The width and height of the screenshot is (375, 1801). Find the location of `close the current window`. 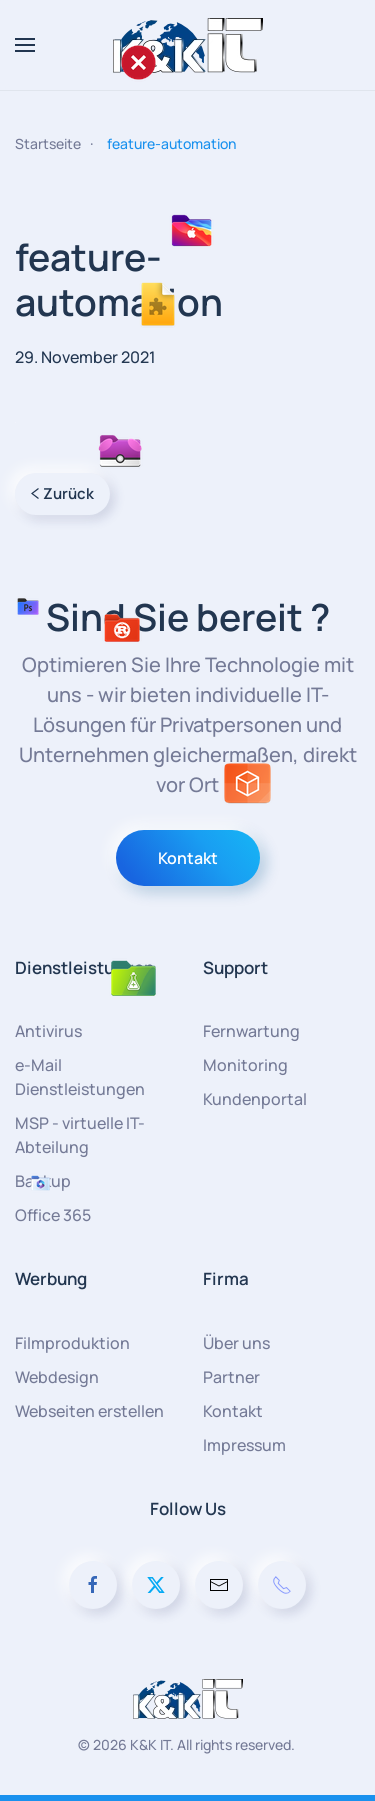

close the current window is located at coordinates (138, 62).